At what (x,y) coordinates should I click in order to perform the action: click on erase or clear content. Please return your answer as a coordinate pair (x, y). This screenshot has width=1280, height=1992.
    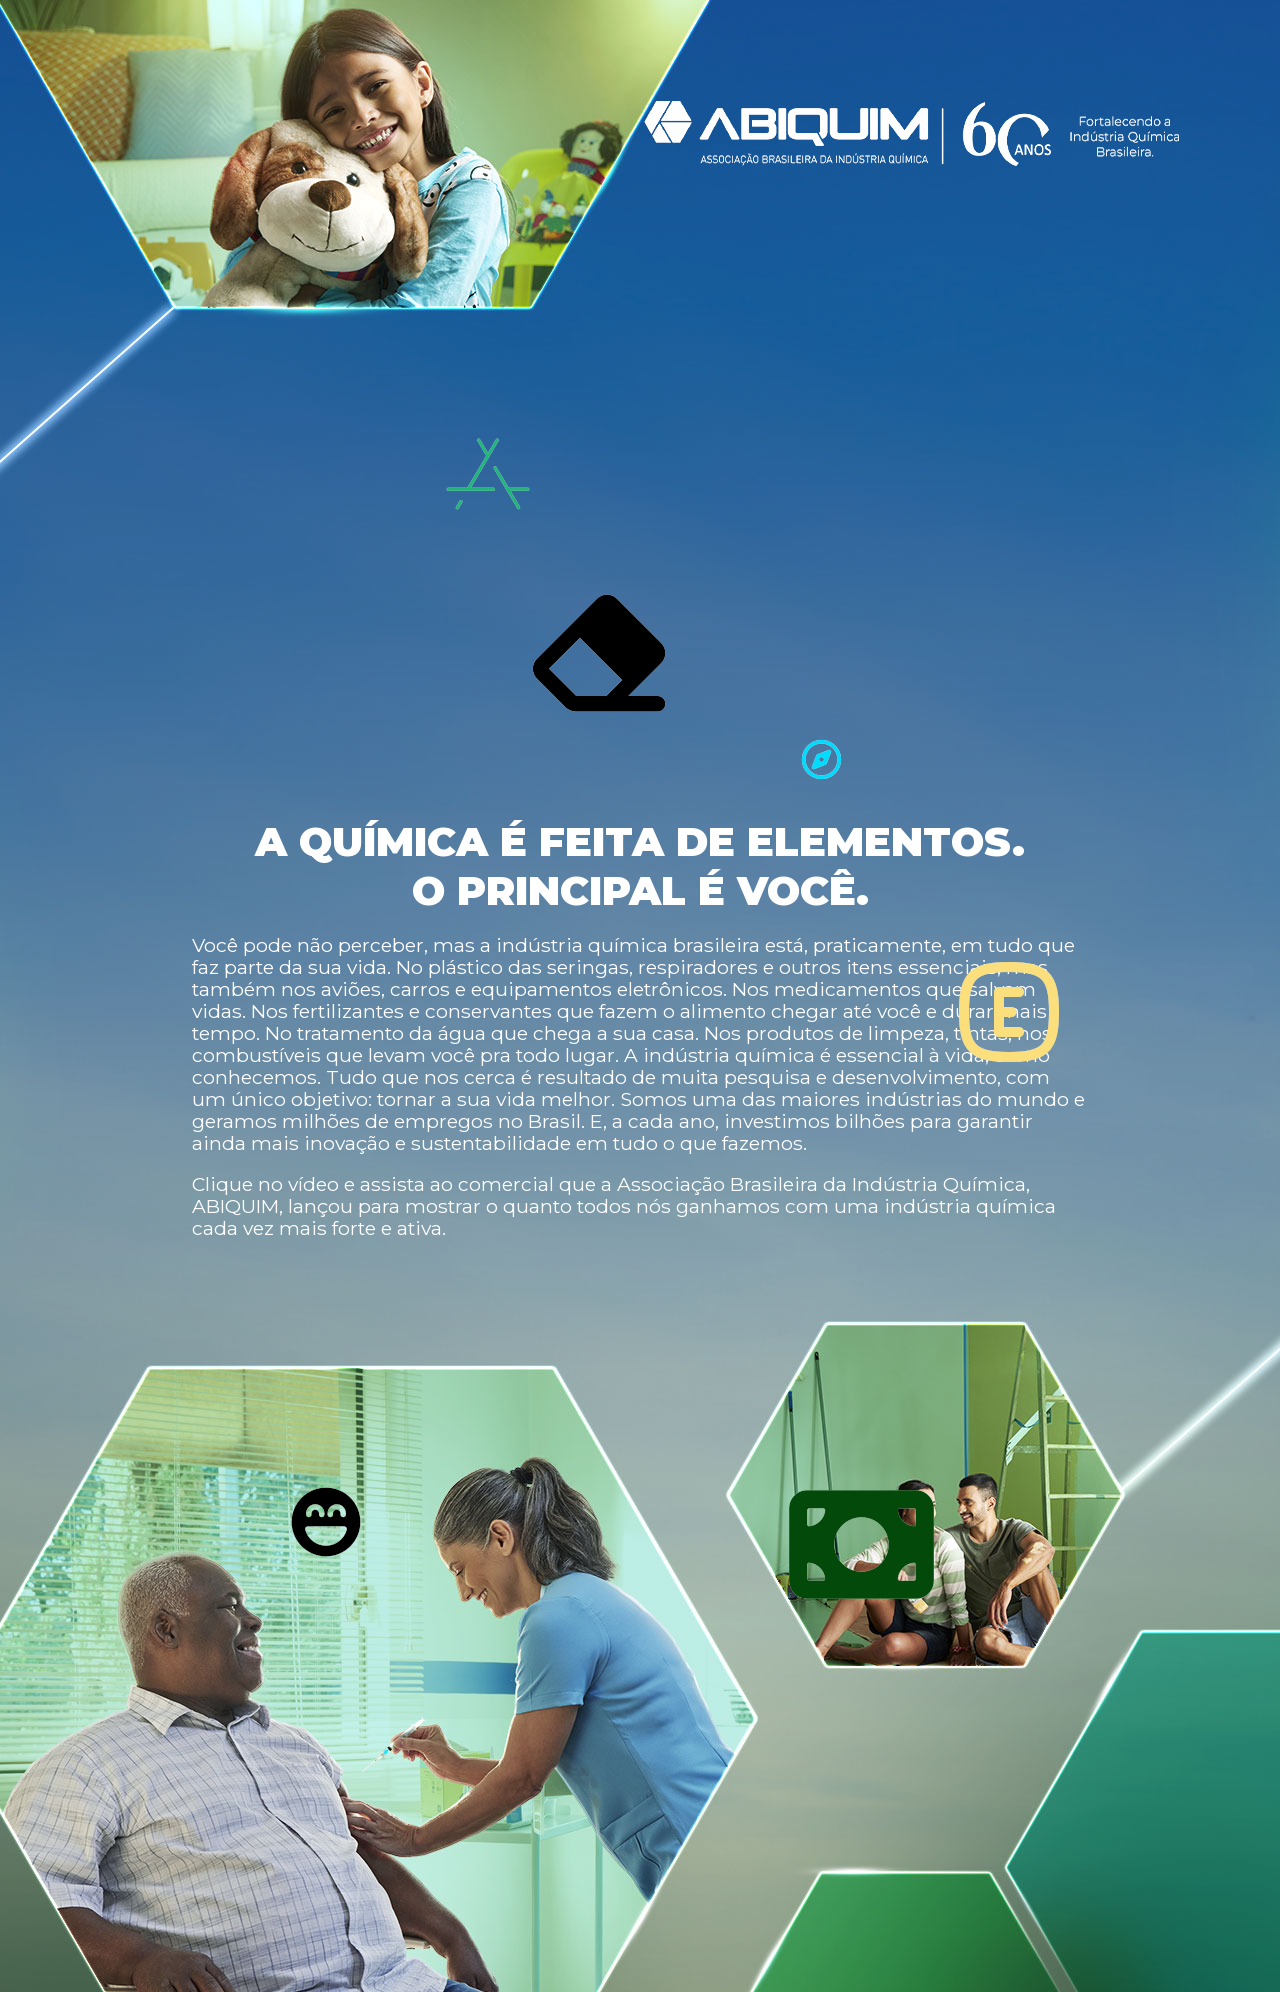
    Looking at the image, I should click on (603, 657).